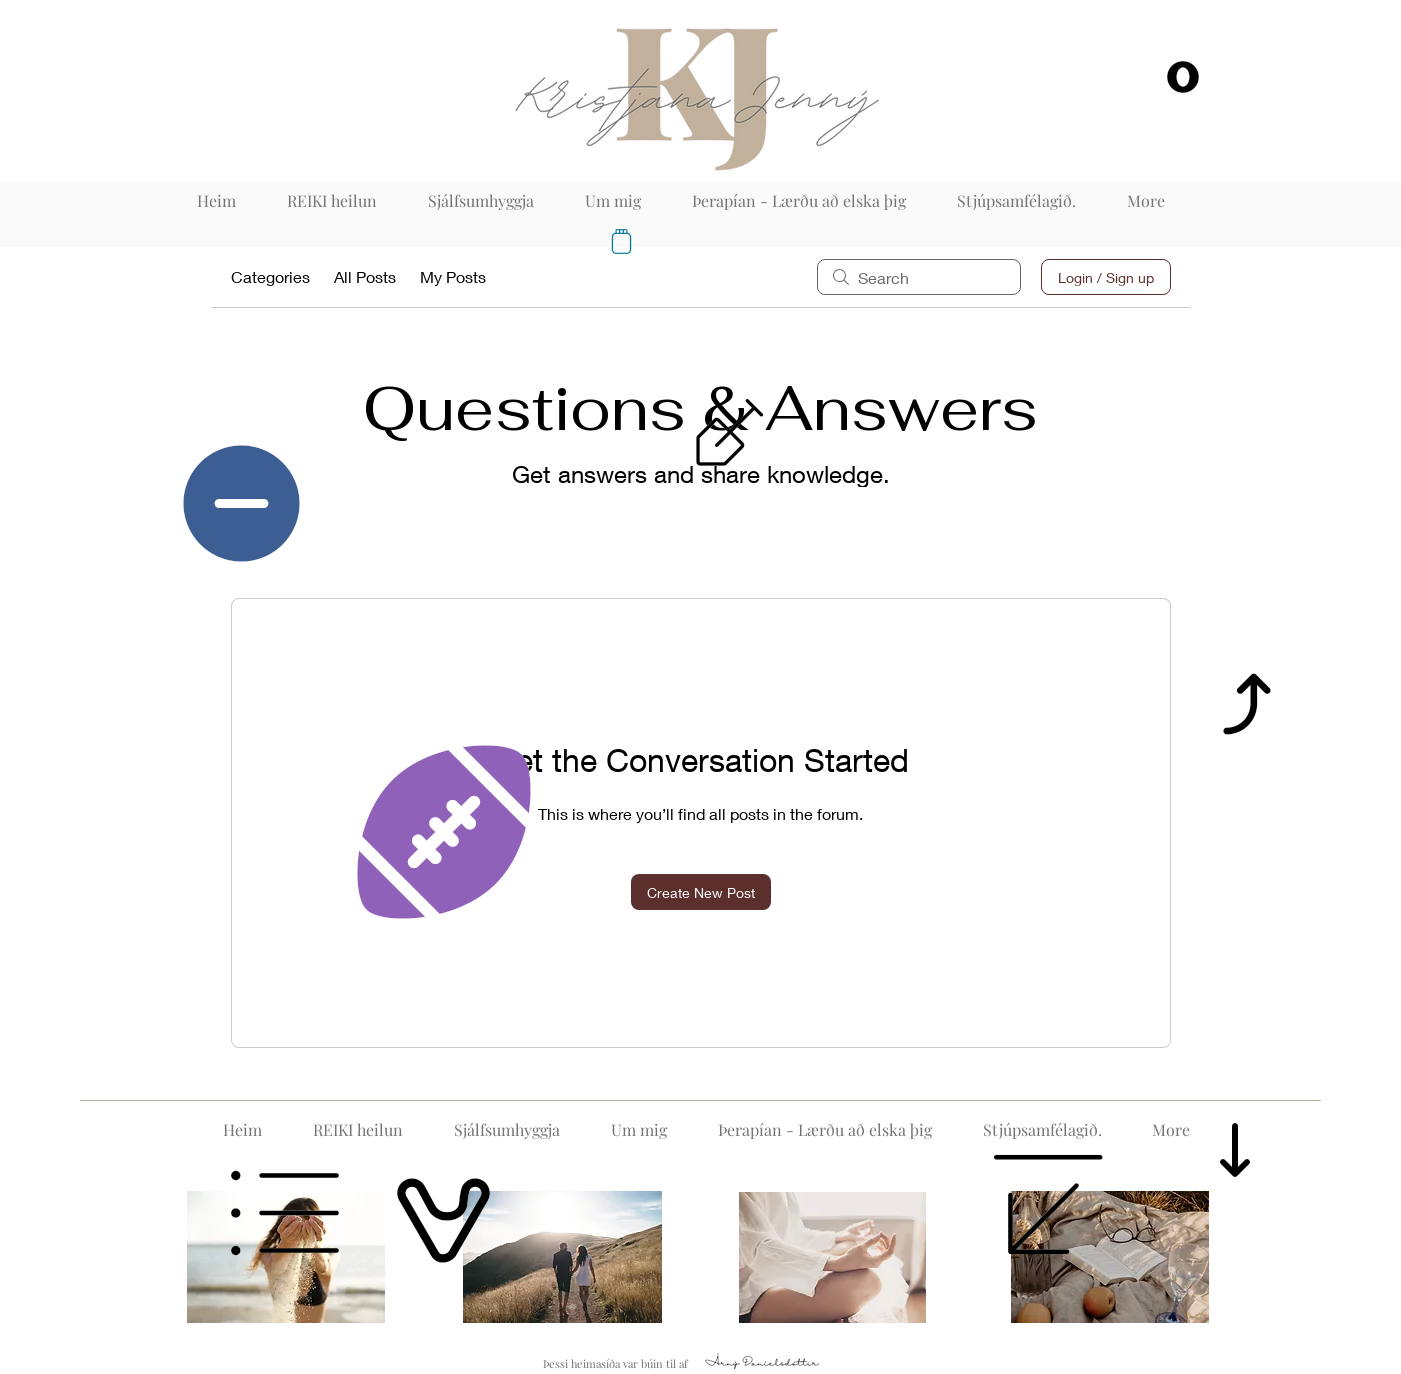  What do you see at coordinates (1183, 77) in the screenshot?
I see `open Opera browser` at bounding box center [1183, 77].